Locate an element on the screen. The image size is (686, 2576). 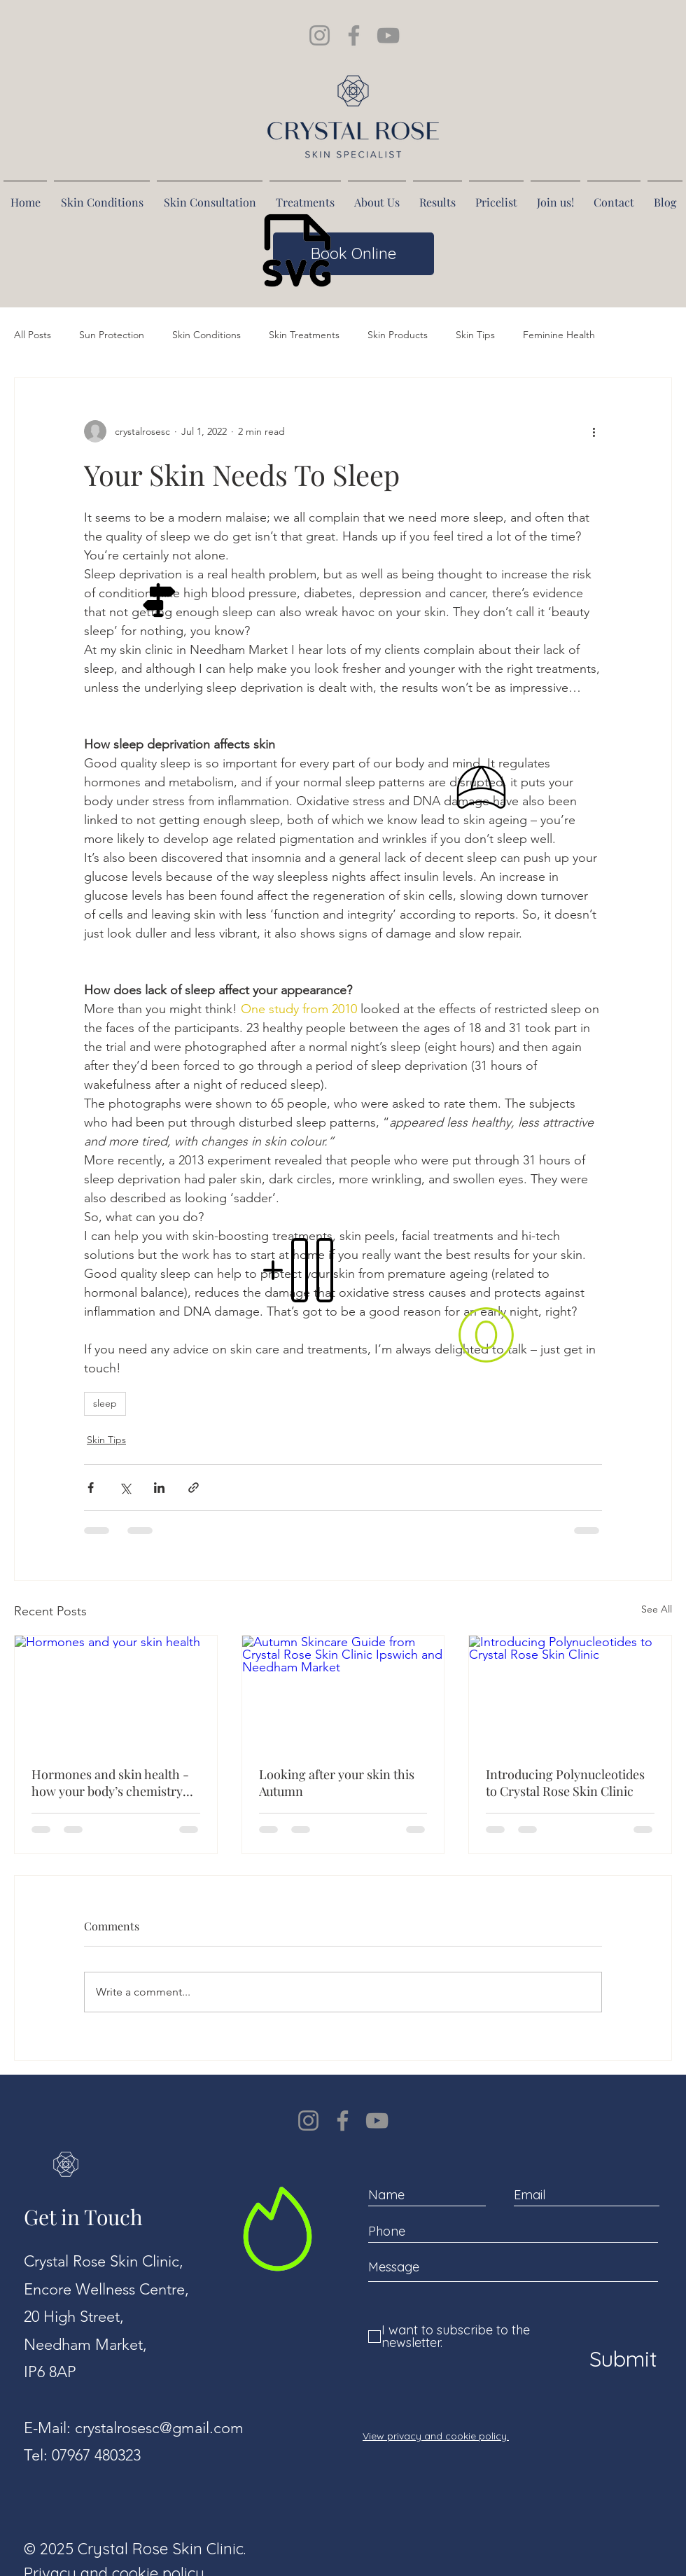
open an SVG file is located at coordinates (298, 253).